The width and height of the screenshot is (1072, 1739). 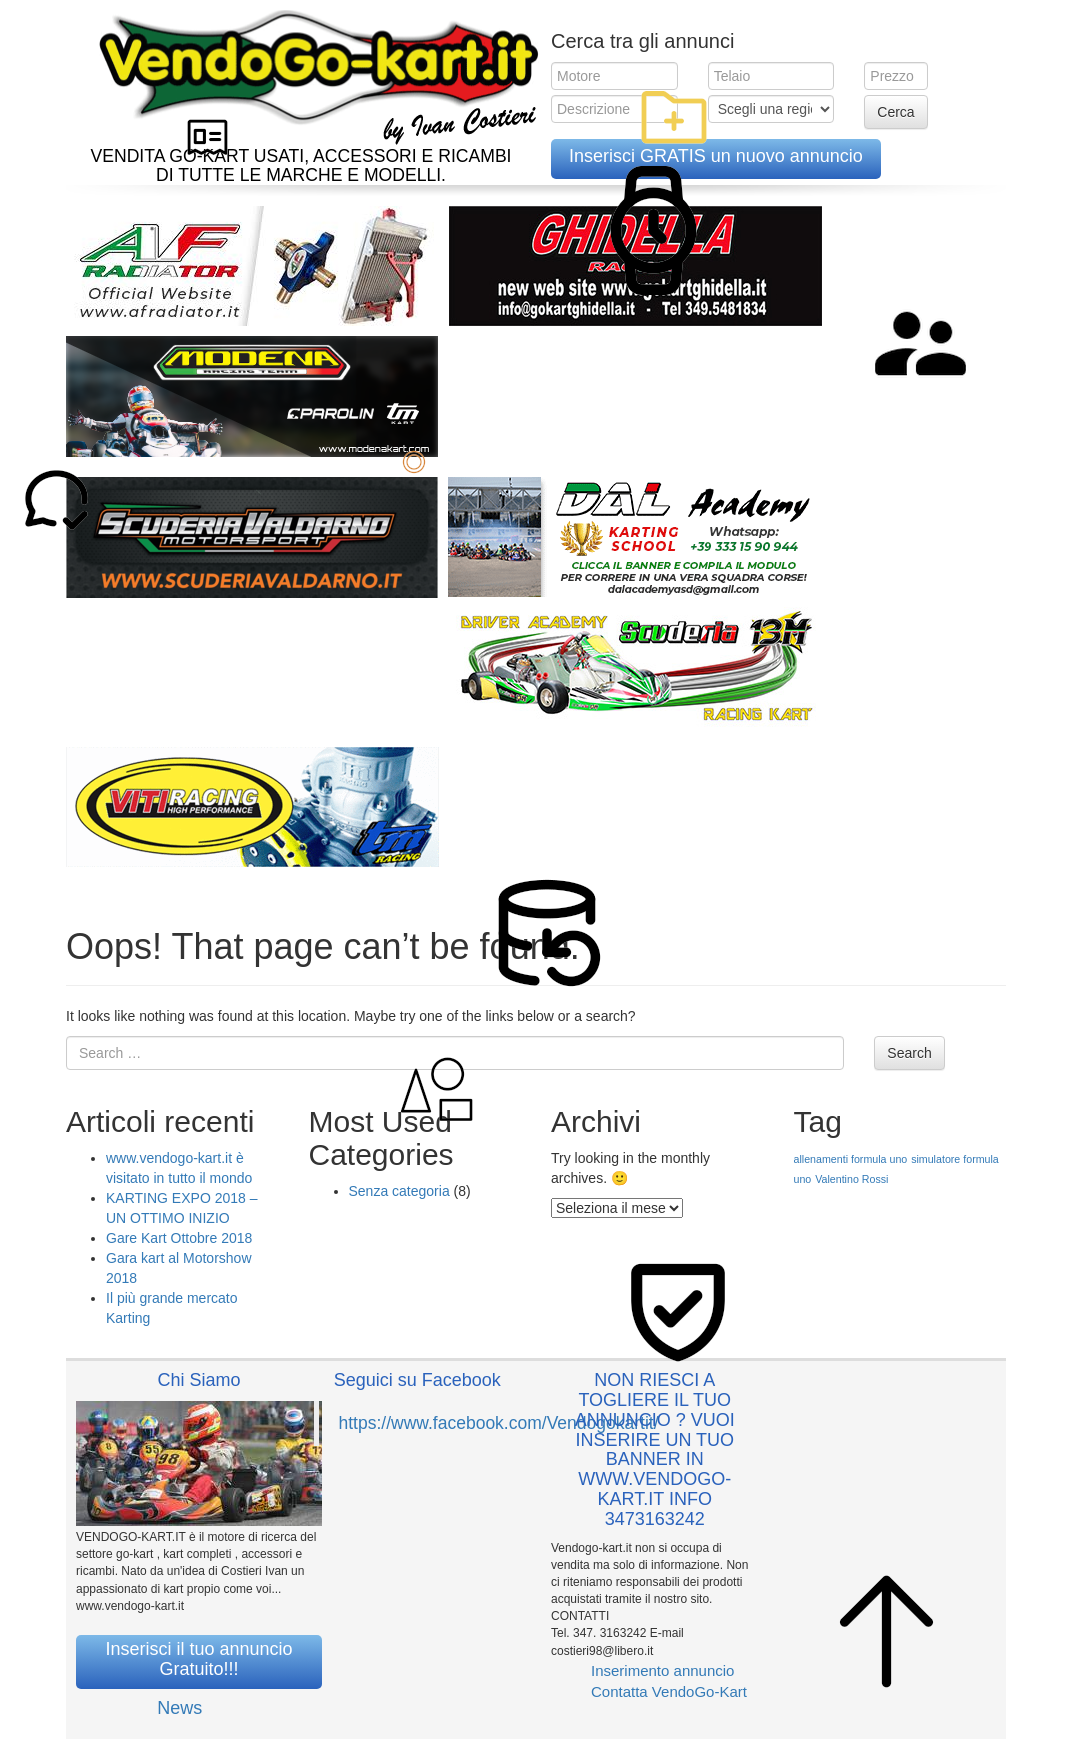 I want to click on create a new folder, so click(x=674, y=116).